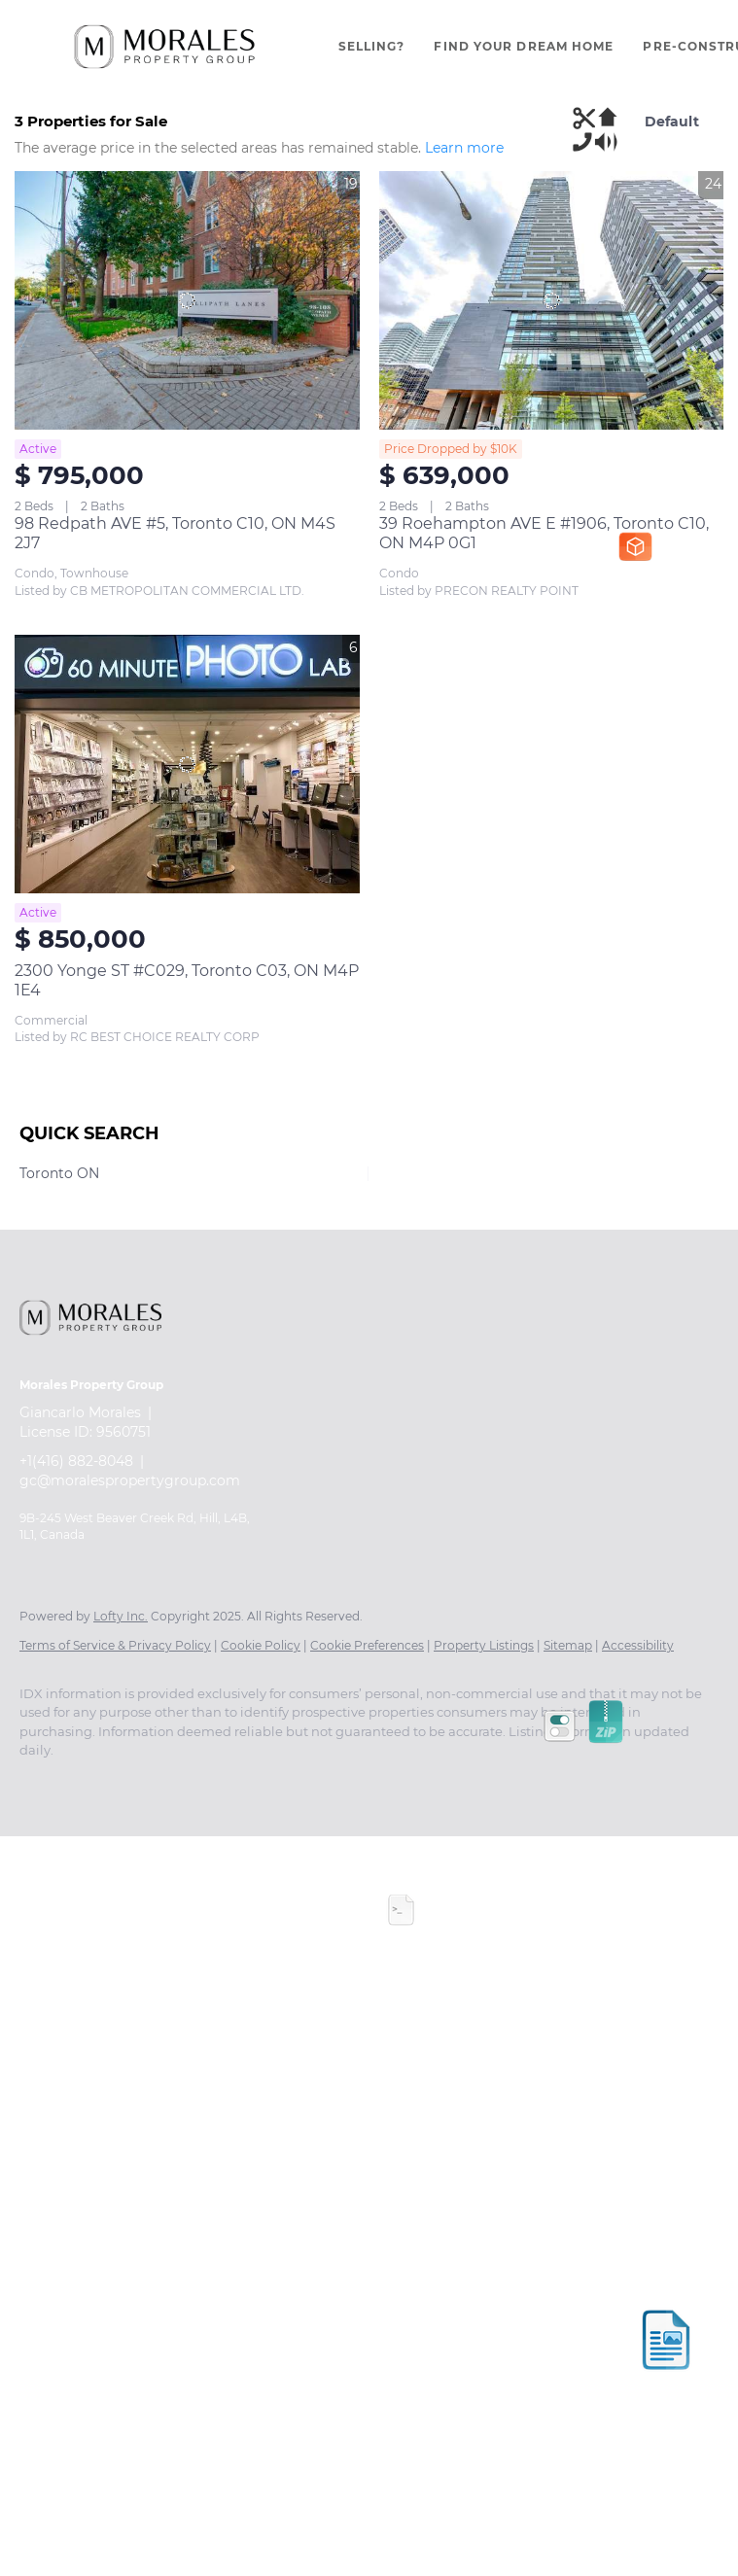  Describe the element at coordinates (606, 1722) in the screenshot. I see `a compressed zip file` at that location.